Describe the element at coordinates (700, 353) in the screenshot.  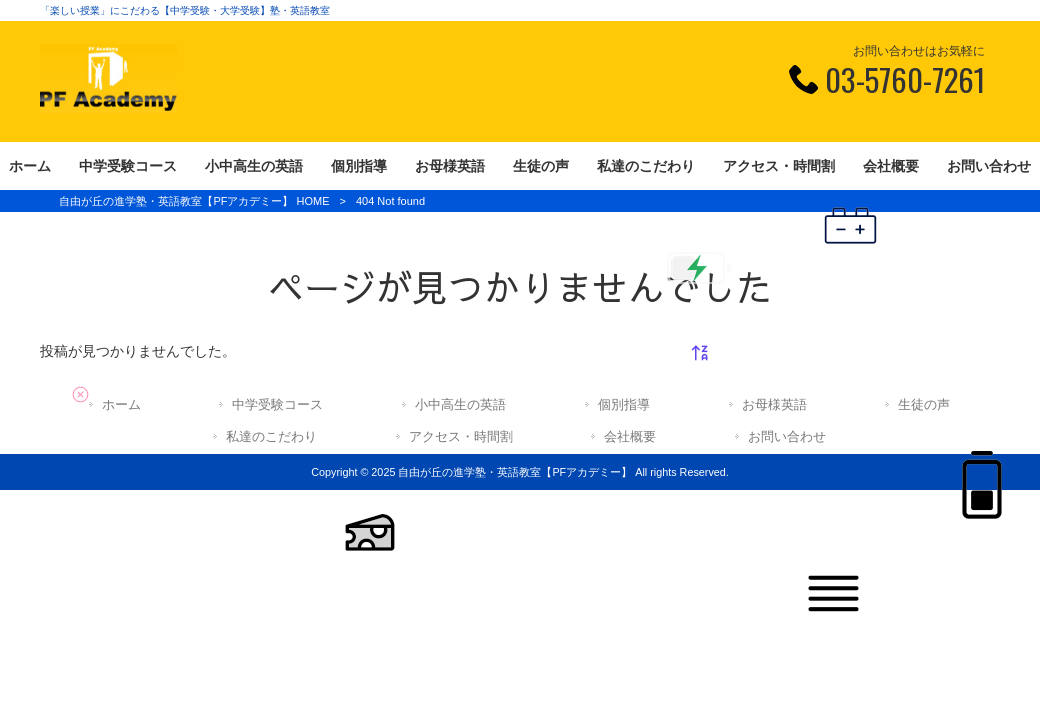
I see `sort items in reverse alphabetical order (Z to A)` at that location.